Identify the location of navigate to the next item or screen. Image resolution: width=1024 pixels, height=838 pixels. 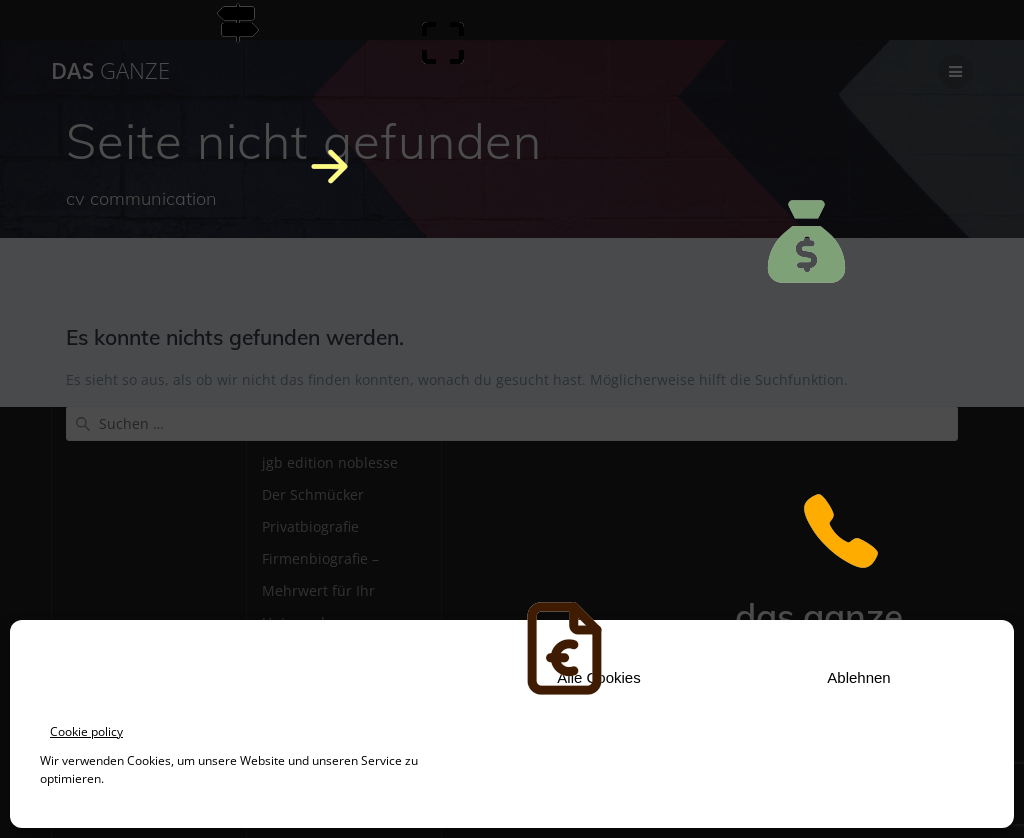
(329, 166).